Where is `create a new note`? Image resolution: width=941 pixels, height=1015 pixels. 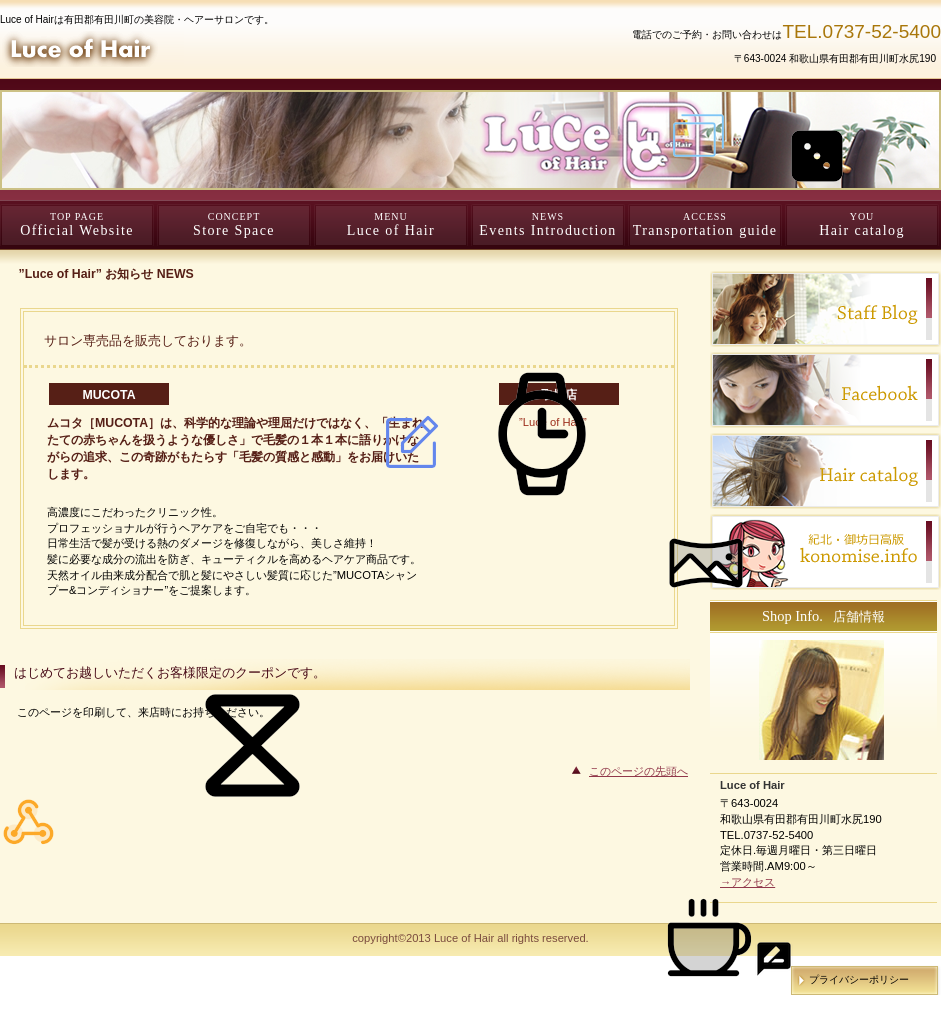
create a new note is located at coordinates (411, 443).